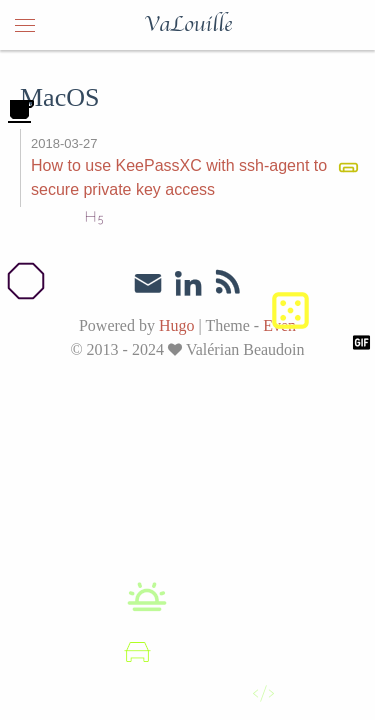 The height and width of the screenshot is (720, 375). What do you see at coordinates (93, 217) in the screenshot?
I see `format text as heading level 5` at bounding box center [93, 217].